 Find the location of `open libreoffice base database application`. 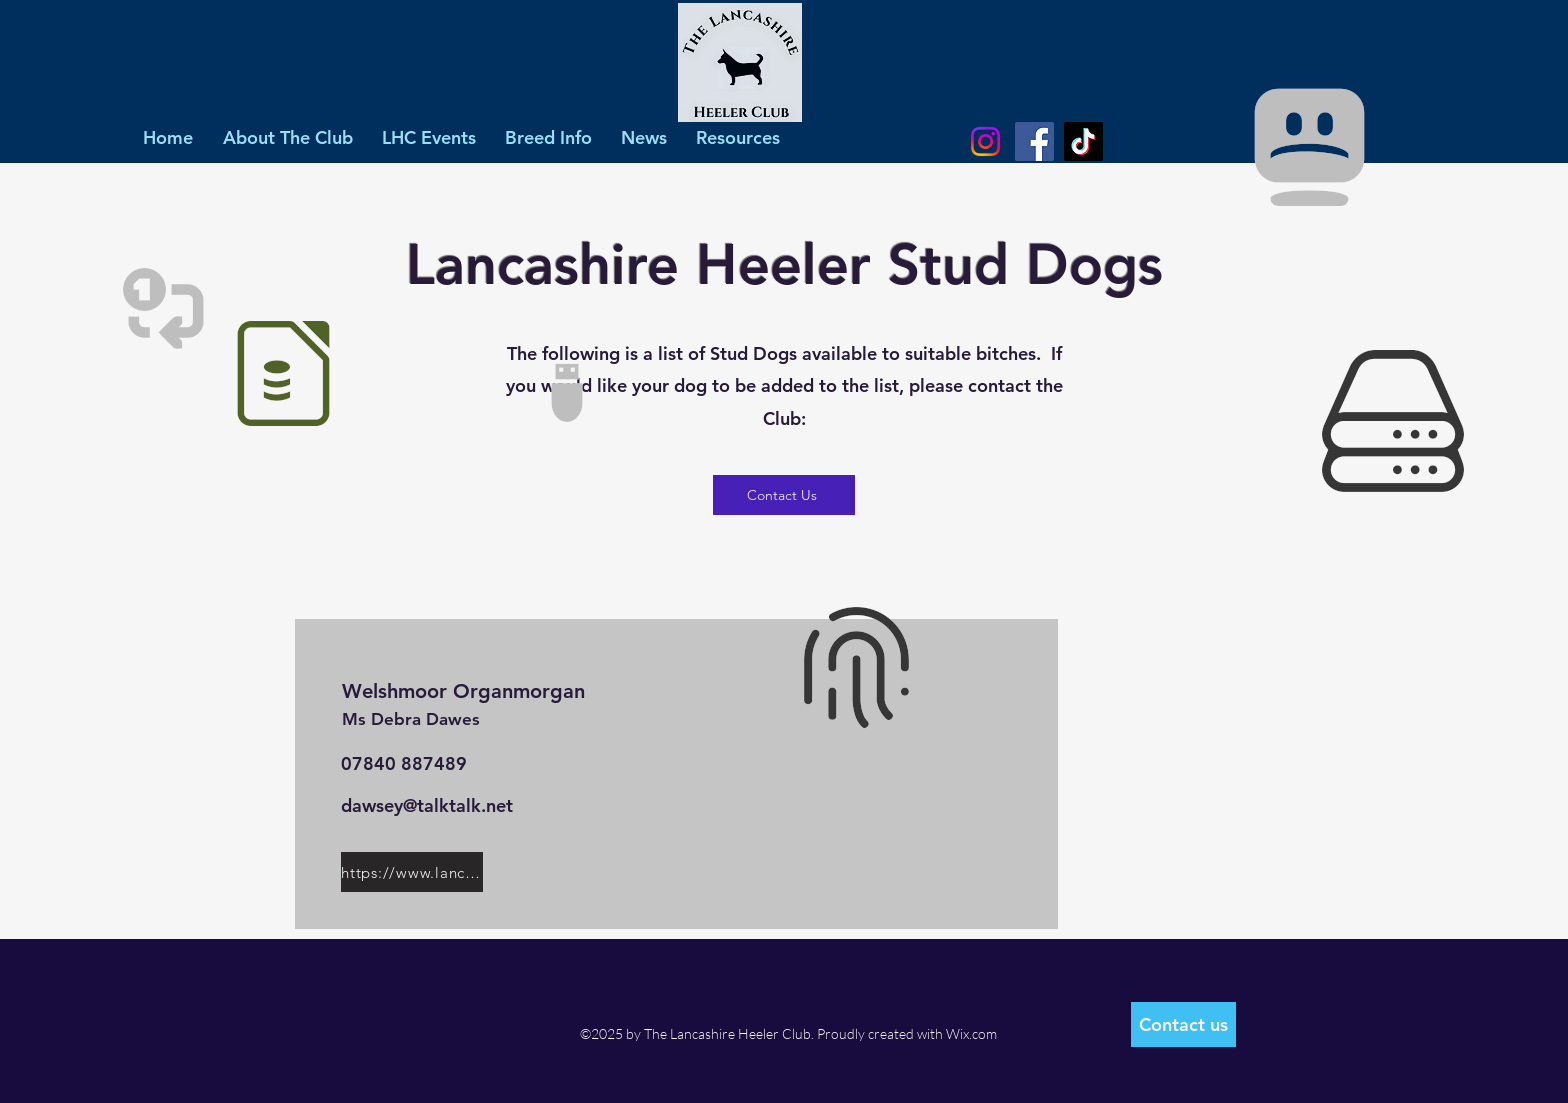

open libreoffice base database application is located at coordinates (283, 373).